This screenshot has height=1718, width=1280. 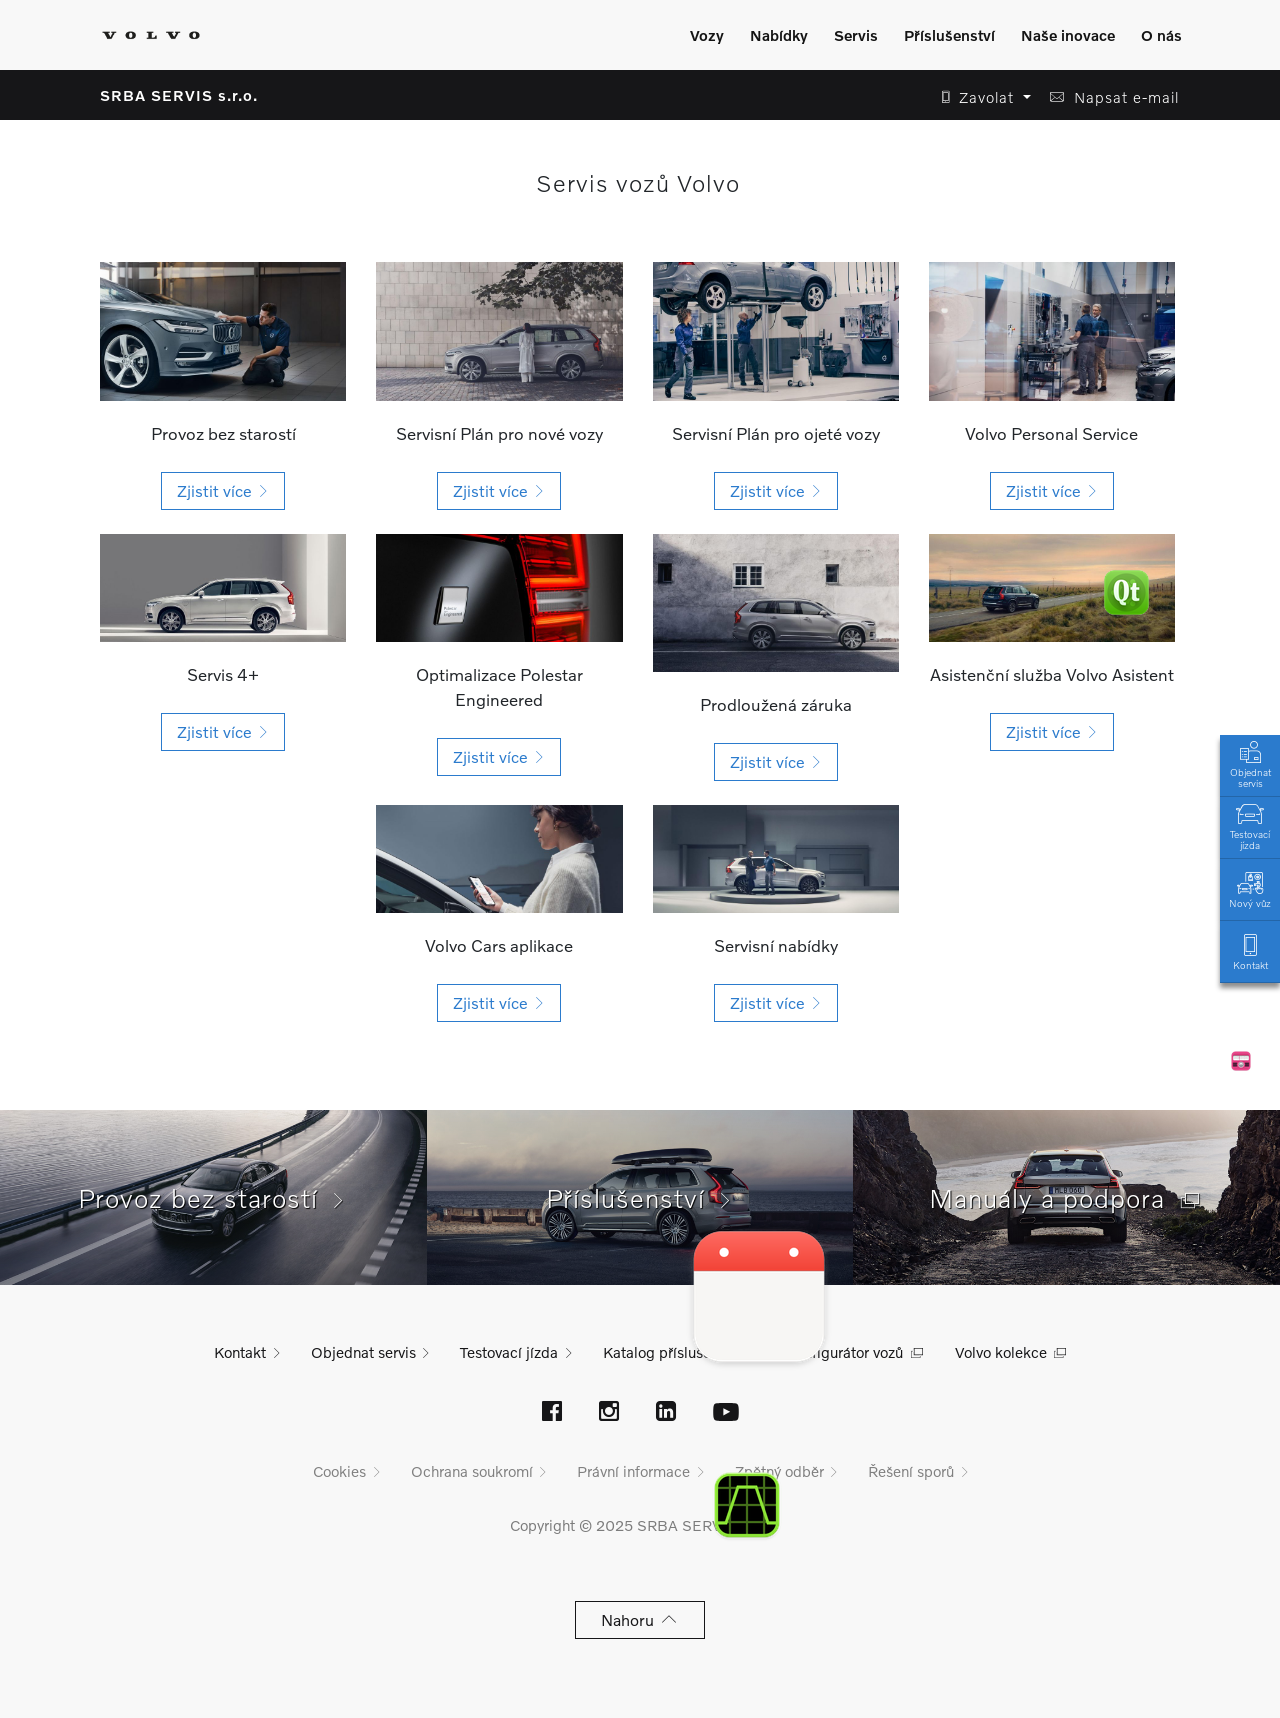 What do you see at coordinates (747, 1505) in the screenshot?
I see `open gtkwave waveform viewer application` at bounding box center [747, 1505].